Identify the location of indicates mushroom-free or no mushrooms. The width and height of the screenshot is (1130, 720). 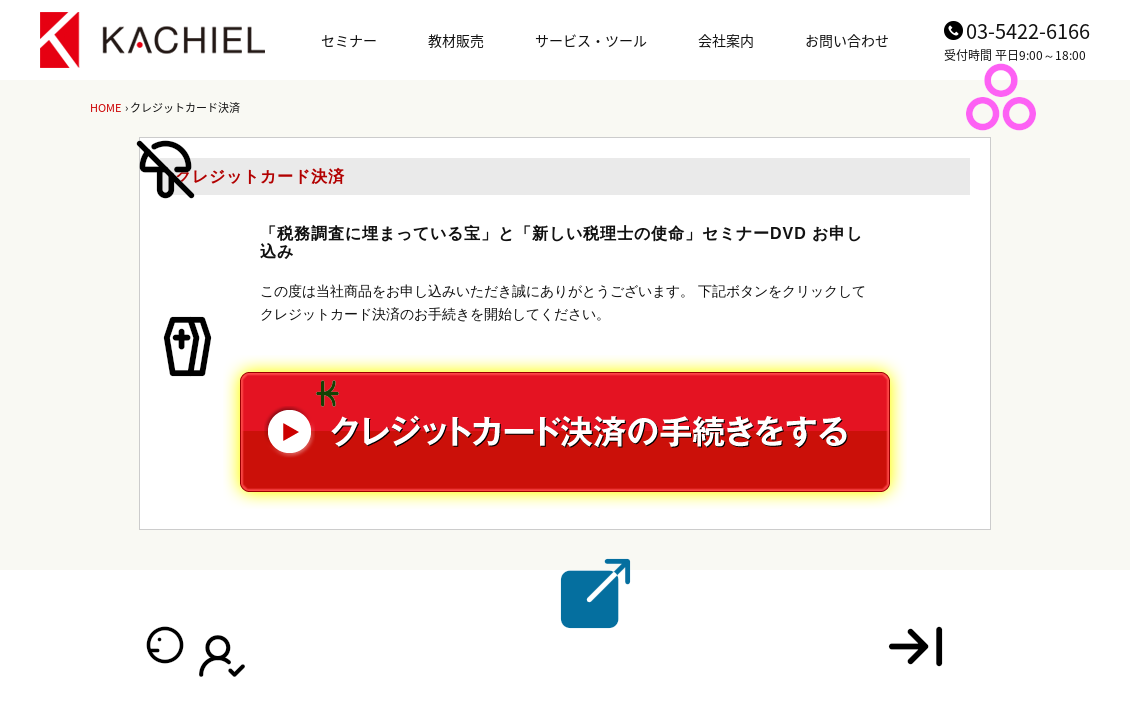
(165, 169).